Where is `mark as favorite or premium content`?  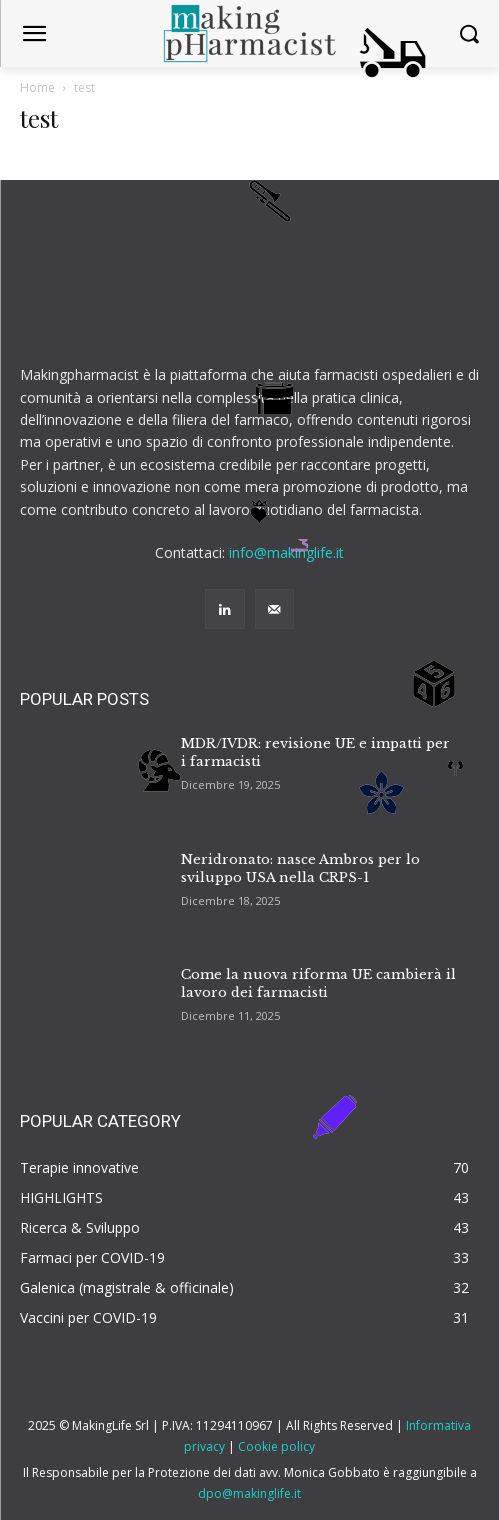 mark as favorite or premium content is located at coordinates (259, 511).